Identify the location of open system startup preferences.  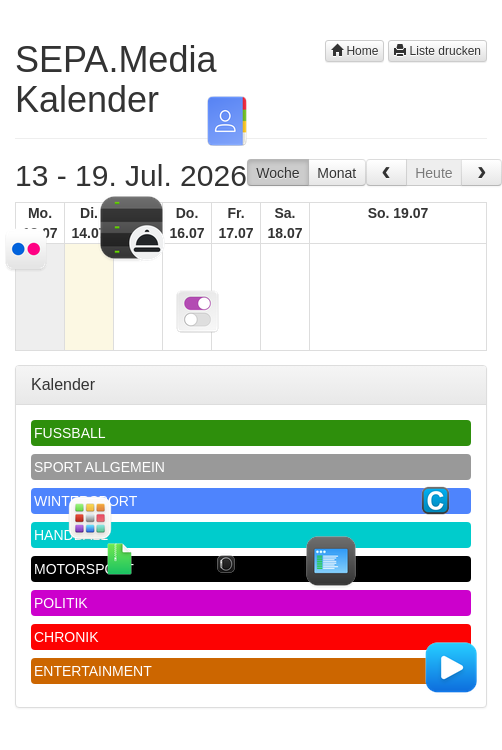
(331, 561).